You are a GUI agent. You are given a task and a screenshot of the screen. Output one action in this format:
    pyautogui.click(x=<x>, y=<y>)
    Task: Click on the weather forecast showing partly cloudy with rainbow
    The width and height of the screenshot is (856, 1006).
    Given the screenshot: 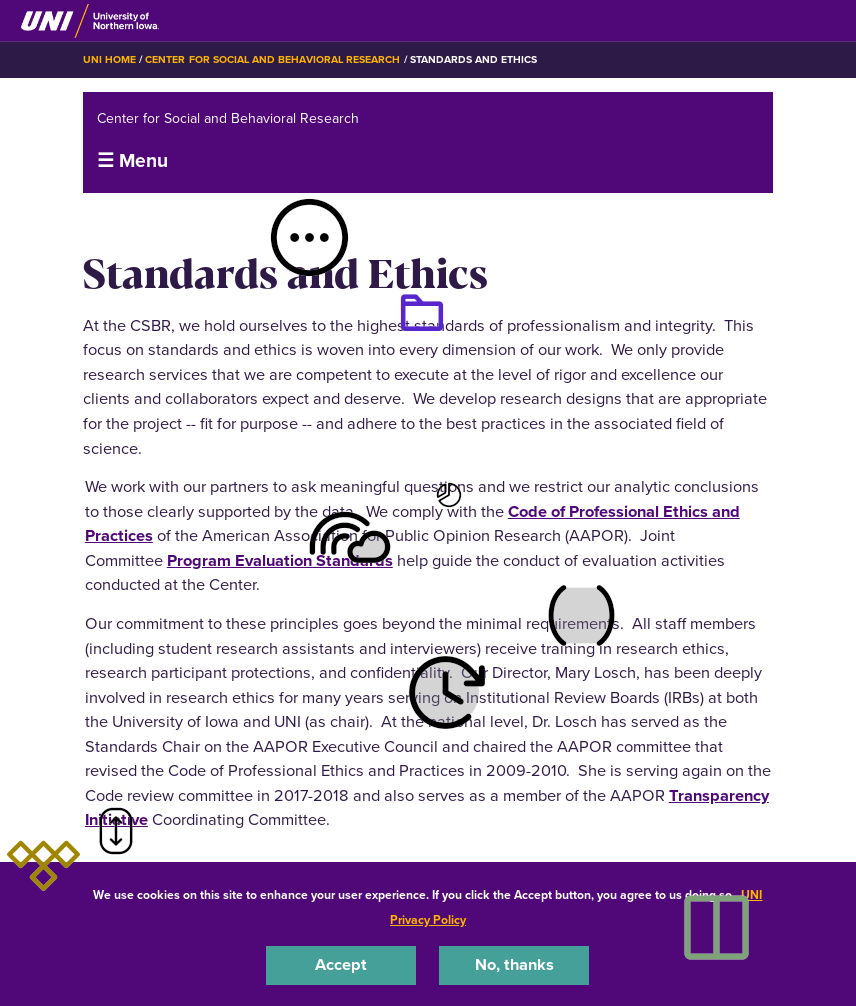 What is the action you would take?
    pyautogui.click(x=350, y=536)
    